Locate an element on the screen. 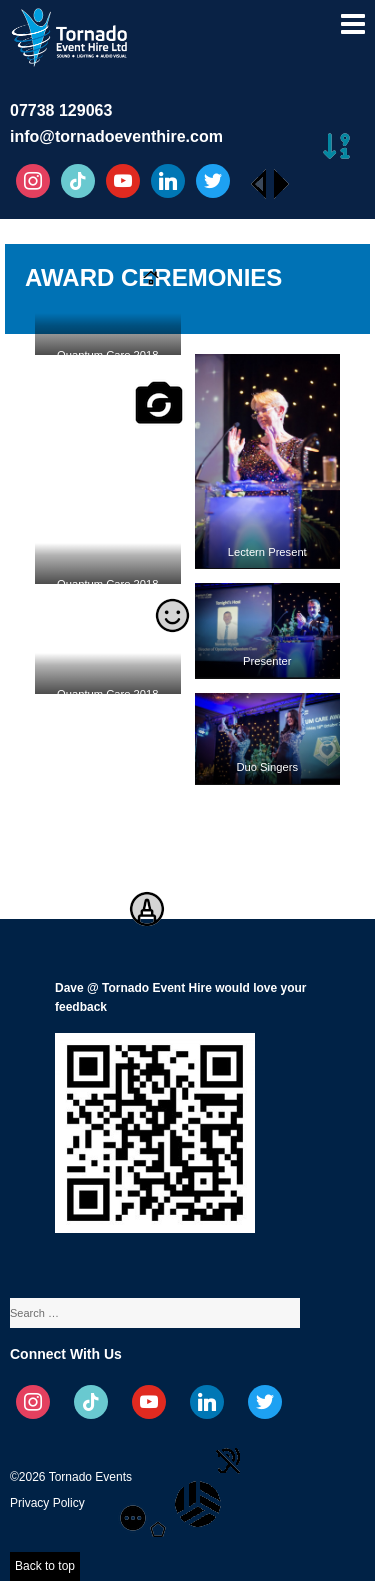 This screenshot has height=1581, width=375. access home or housing settings is located at coordinates (151, 278).